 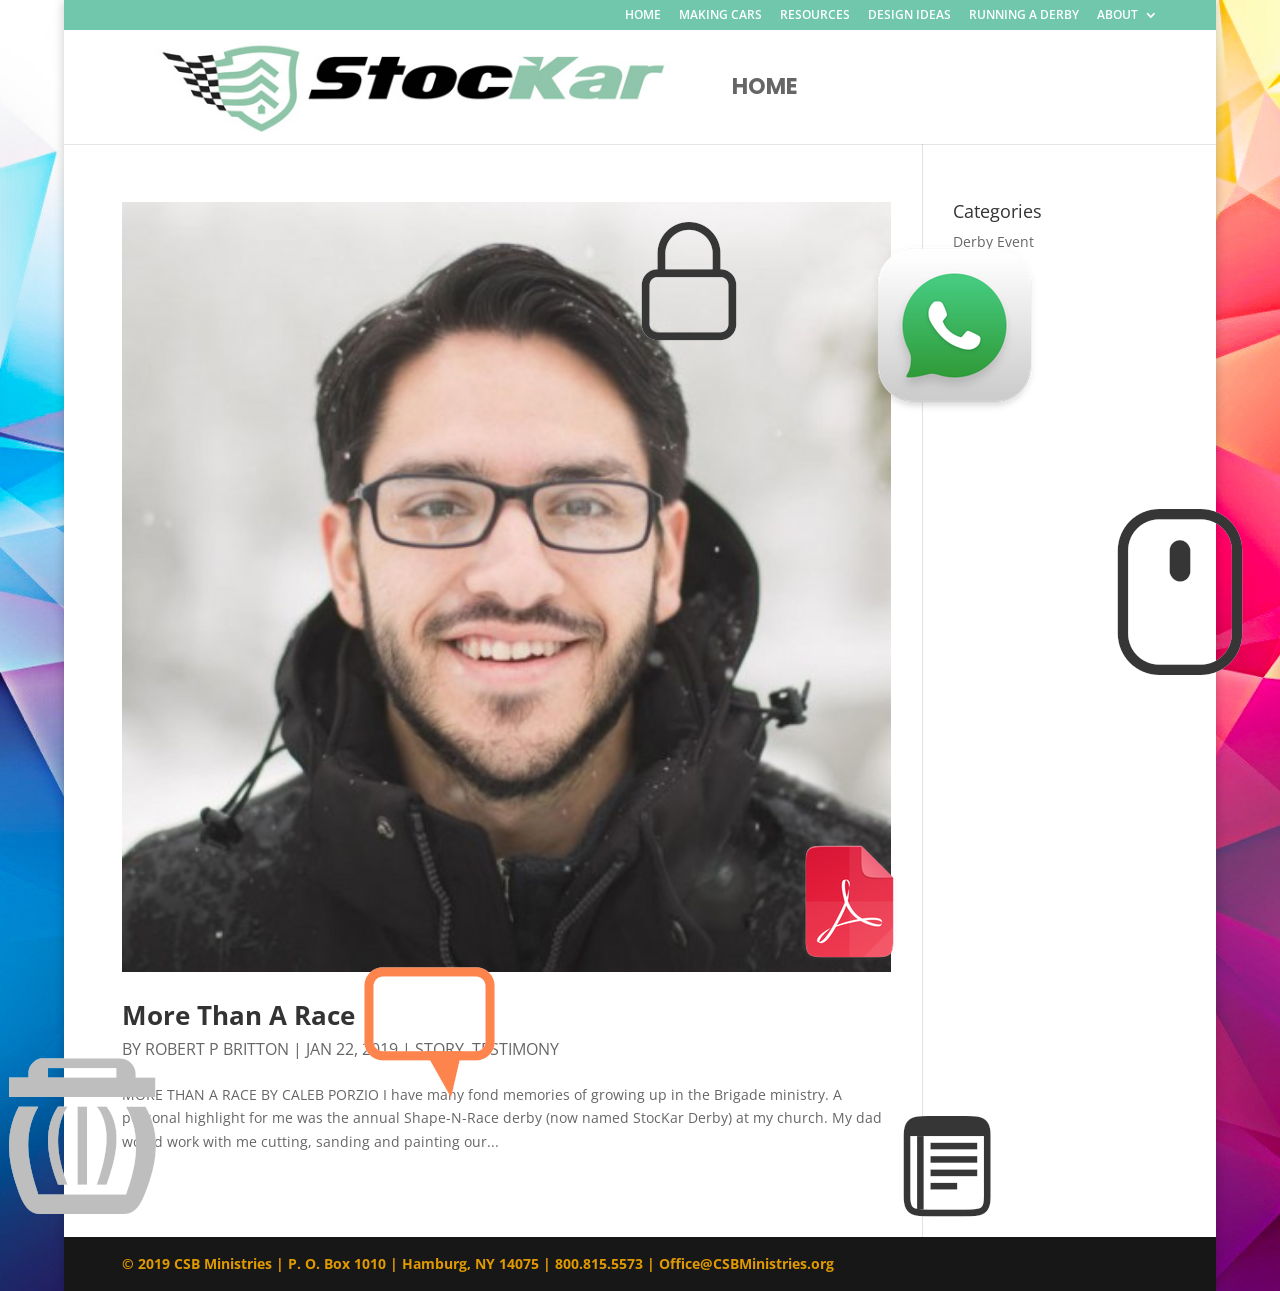 What do you see at coordinates (689, 285) in the screenshot?
I see `access screen lock settings` at bounding box center [689, 285].